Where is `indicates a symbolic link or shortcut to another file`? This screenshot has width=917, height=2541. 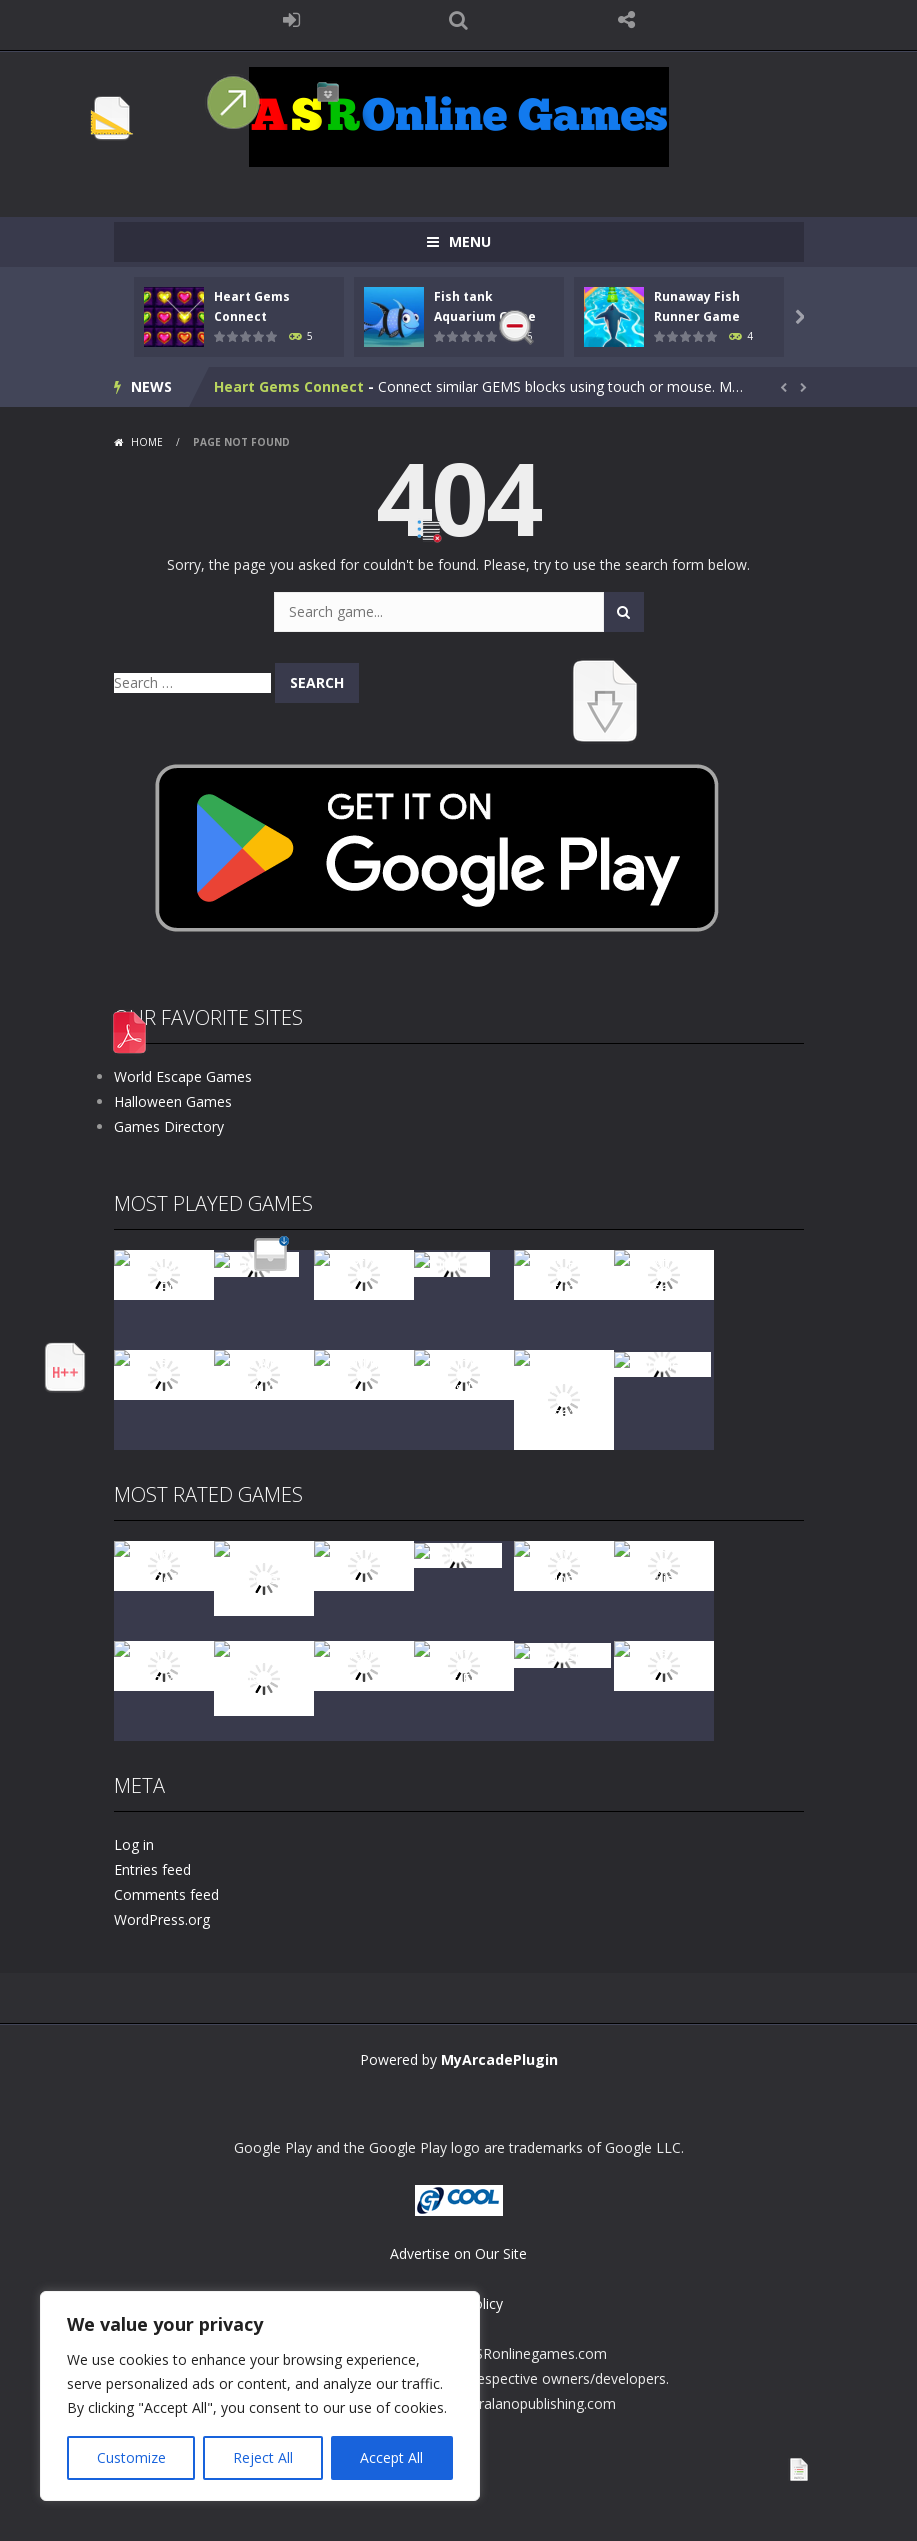 indicates a symbolic link or shortcut to another file is located at coordinates (233, 102).